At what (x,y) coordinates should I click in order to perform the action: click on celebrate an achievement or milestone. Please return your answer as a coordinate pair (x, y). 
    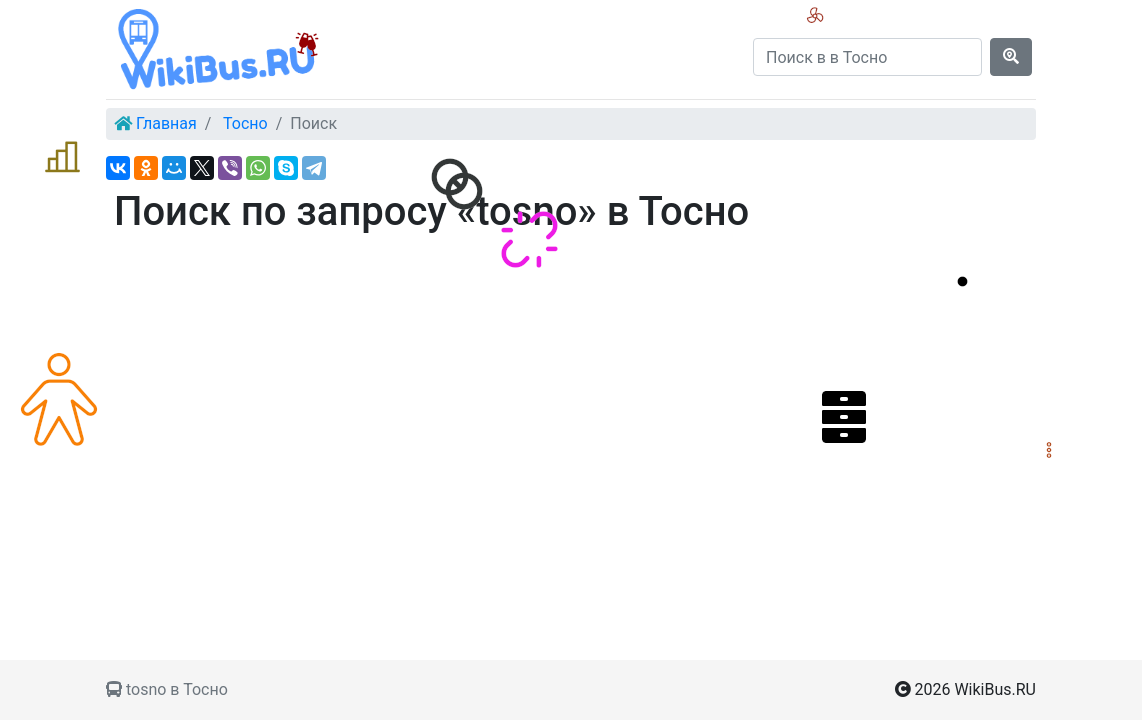
    Looking at the image, I should click on (307, 44).